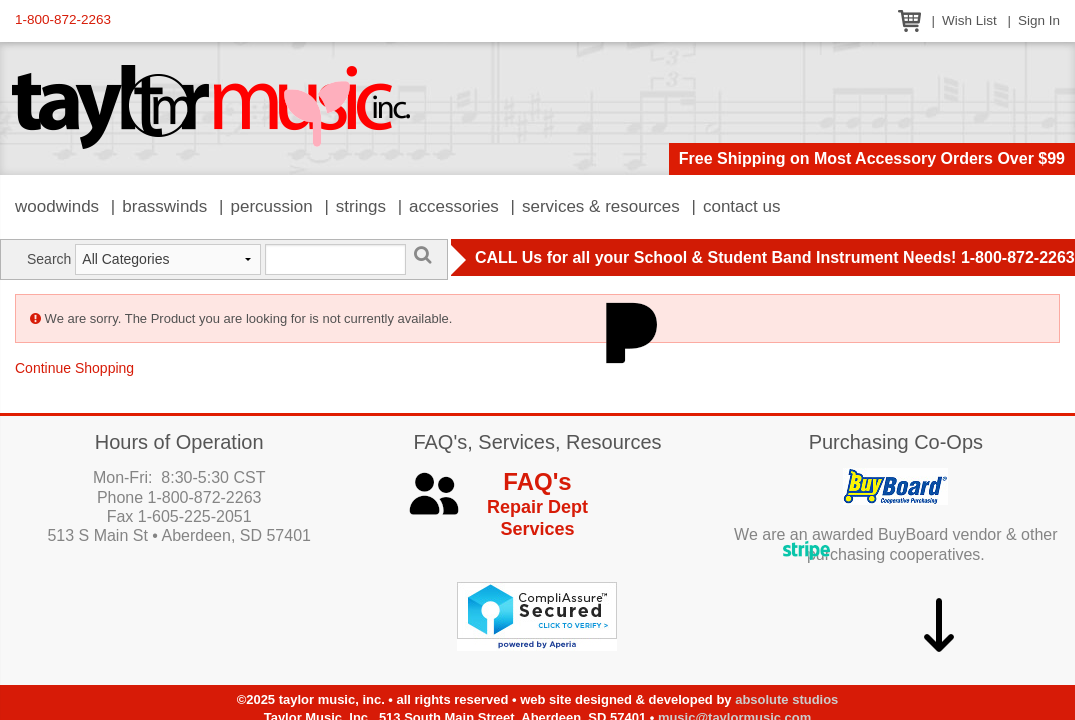  Describe the element at coordinates (806, 550) in the screenshot. I see `Stripe payment integration` at that location.